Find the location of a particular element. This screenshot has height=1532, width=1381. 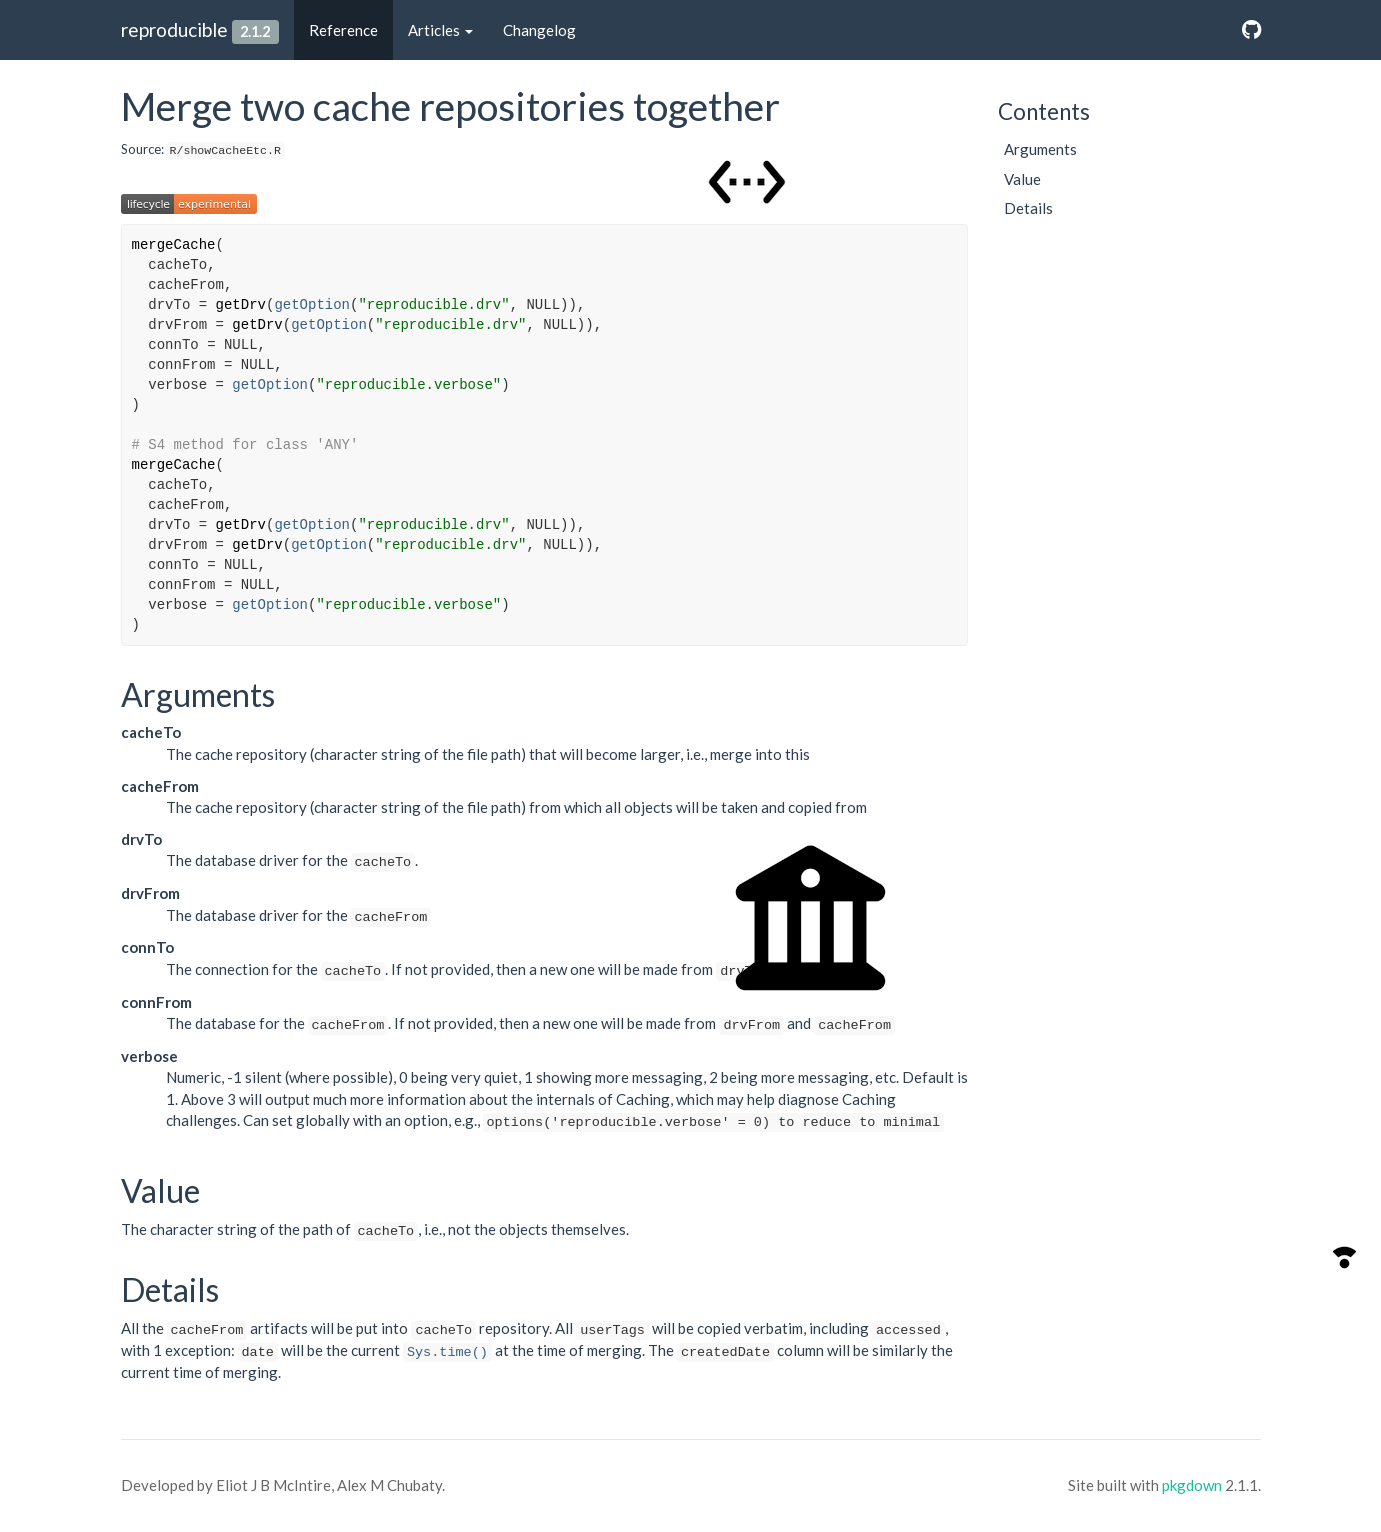

calibrate your device's compass is located at coordinates (1344, 1257).